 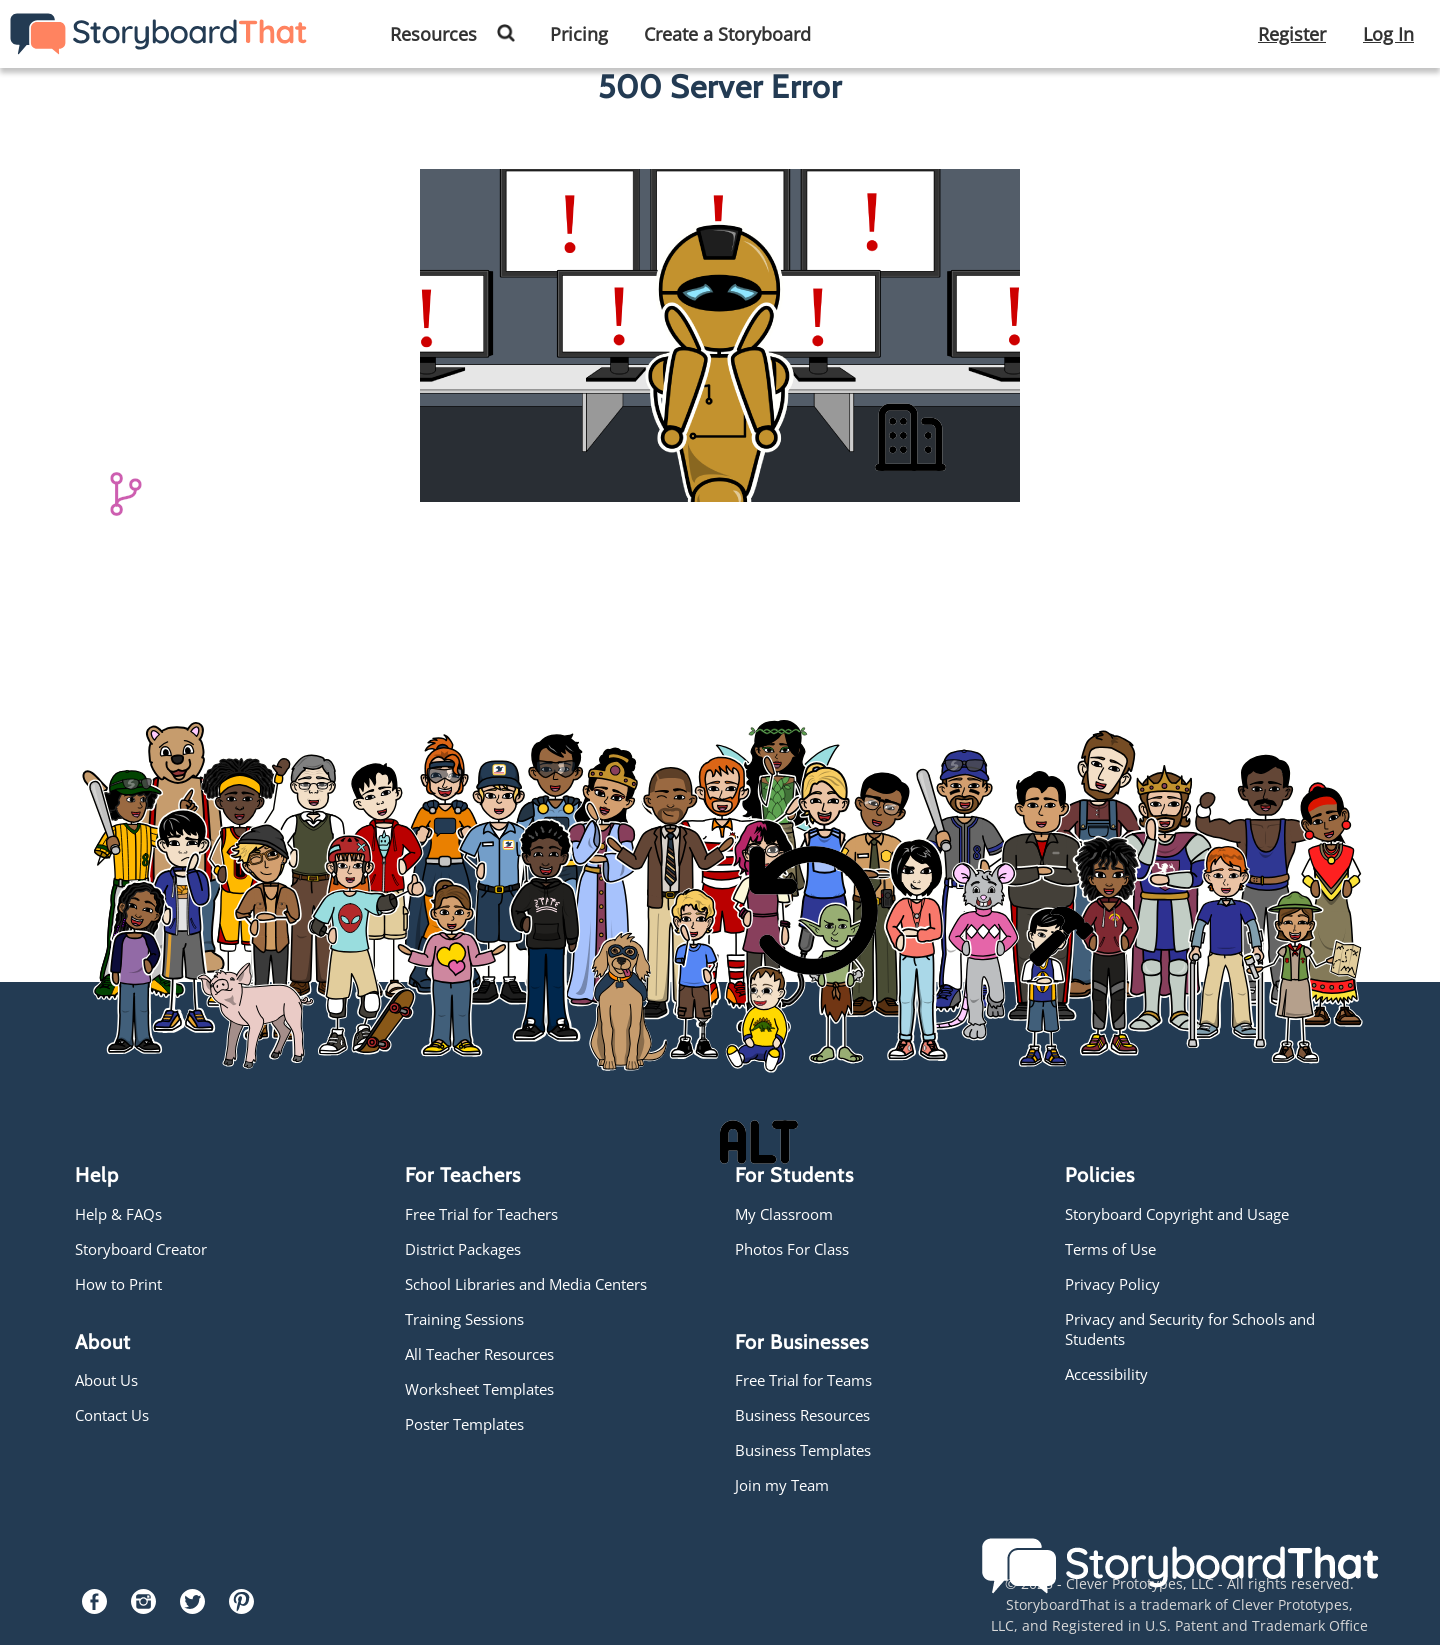 I want to click on keyboard alt key indicator, so click(x=759, y=1142).